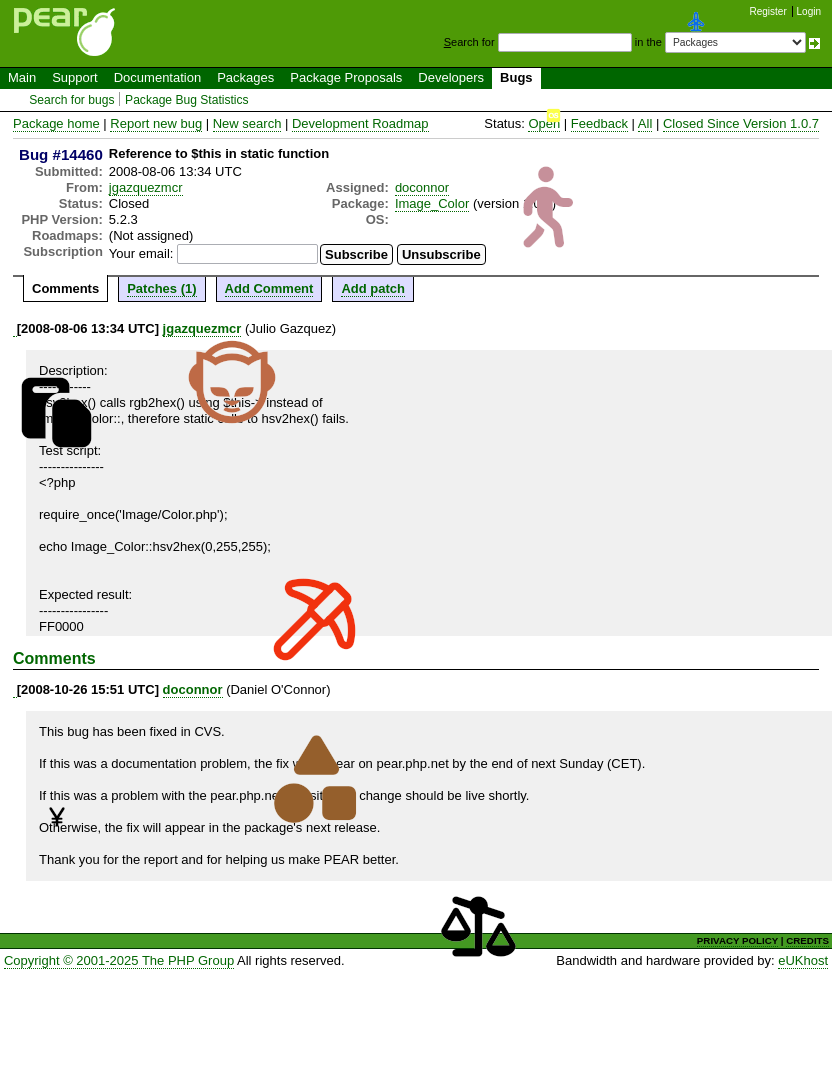  What do you see at coordinates (232, 380) in the screenshot?
I see `open napster music streaming app` at bounding box center [232, 380].